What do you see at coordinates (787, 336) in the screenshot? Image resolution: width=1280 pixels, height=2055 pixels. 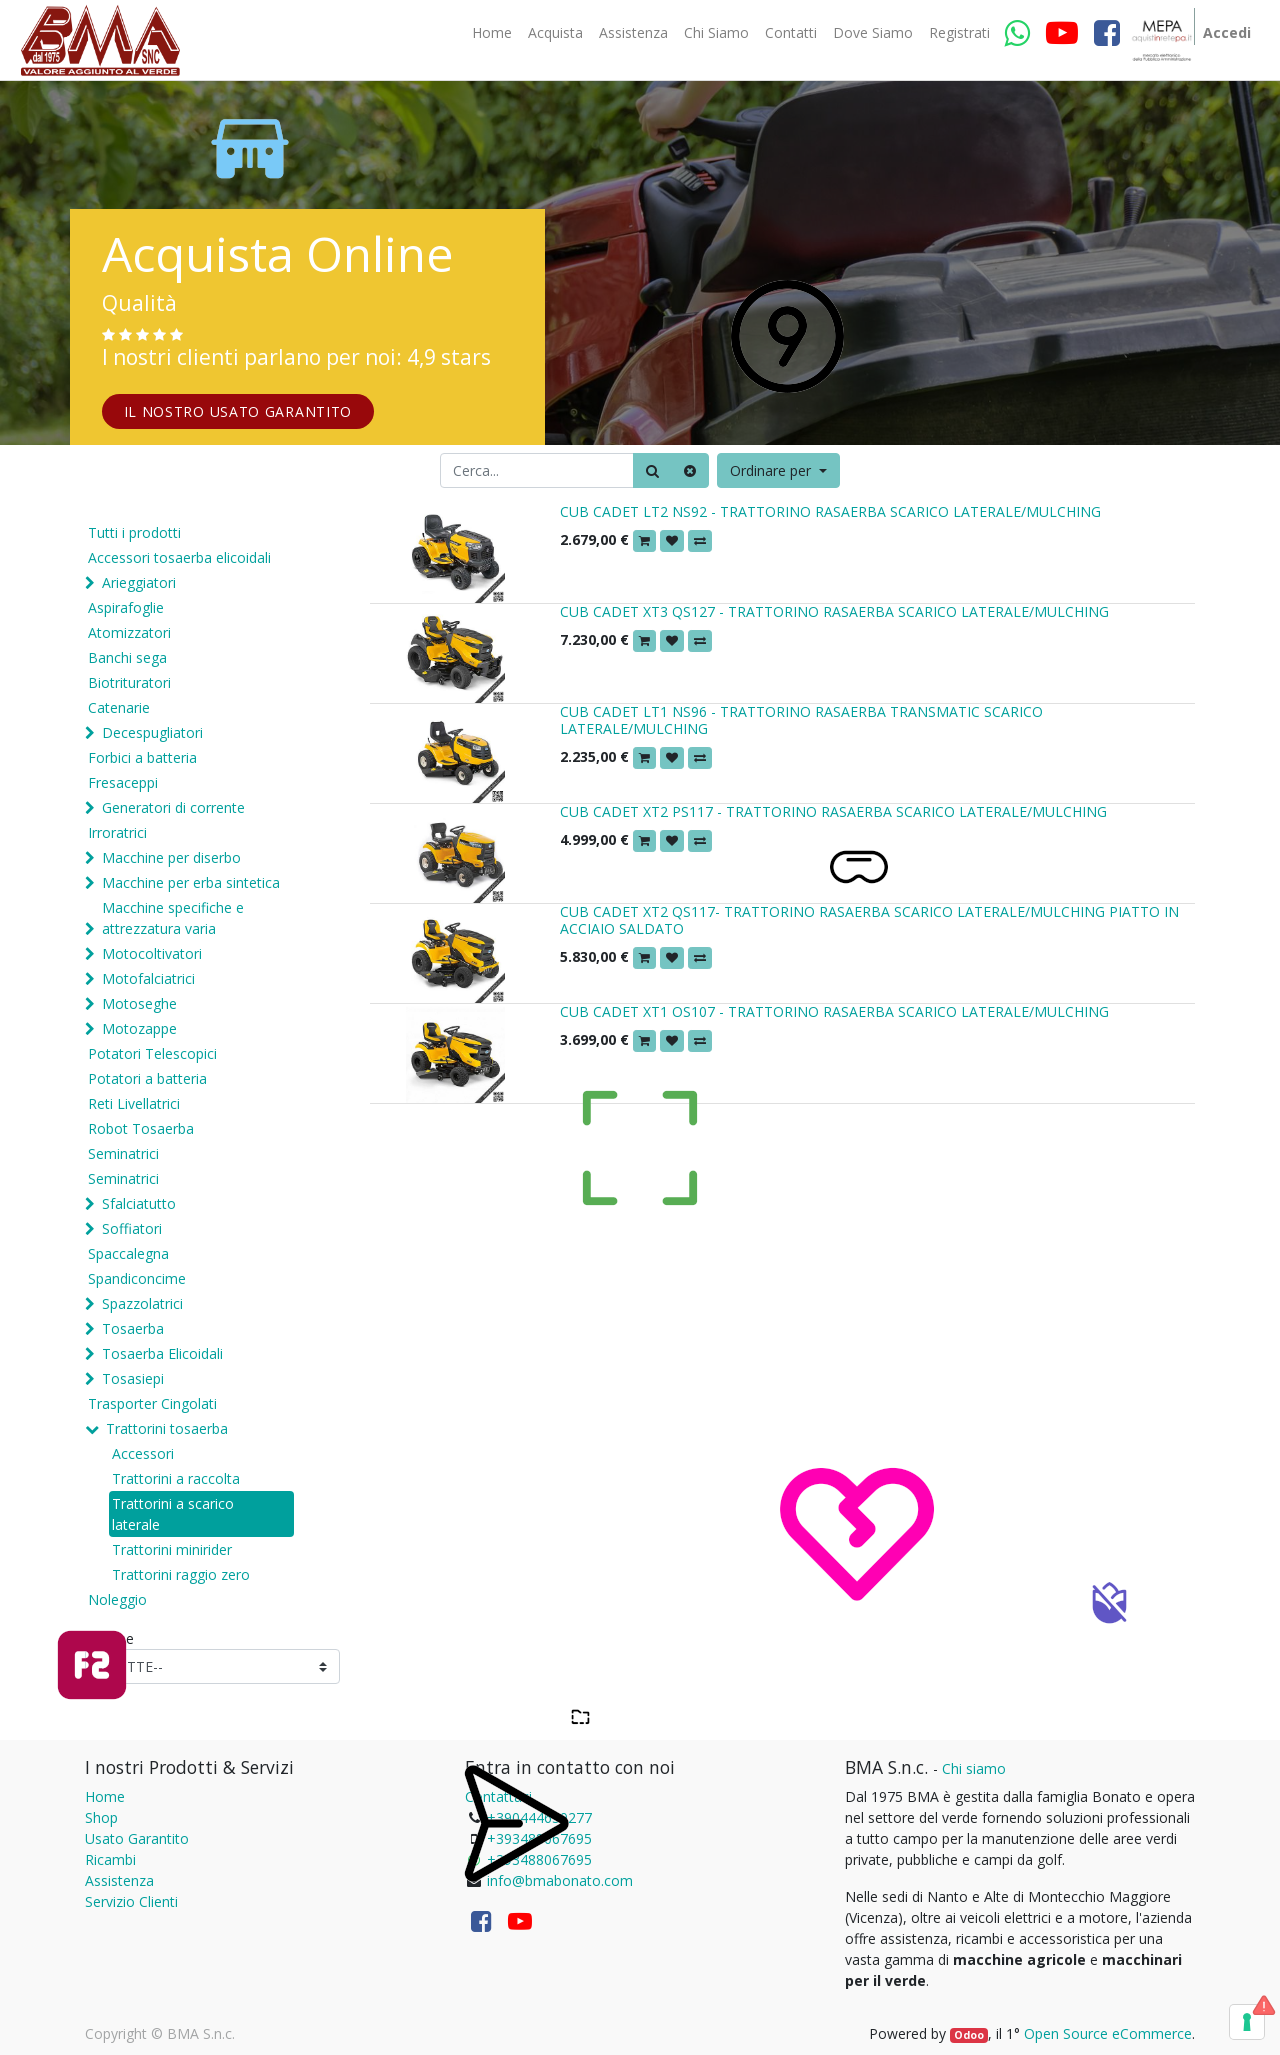 I see `indicates step 9 in a multi-step process` at bounding box center [787, 336].